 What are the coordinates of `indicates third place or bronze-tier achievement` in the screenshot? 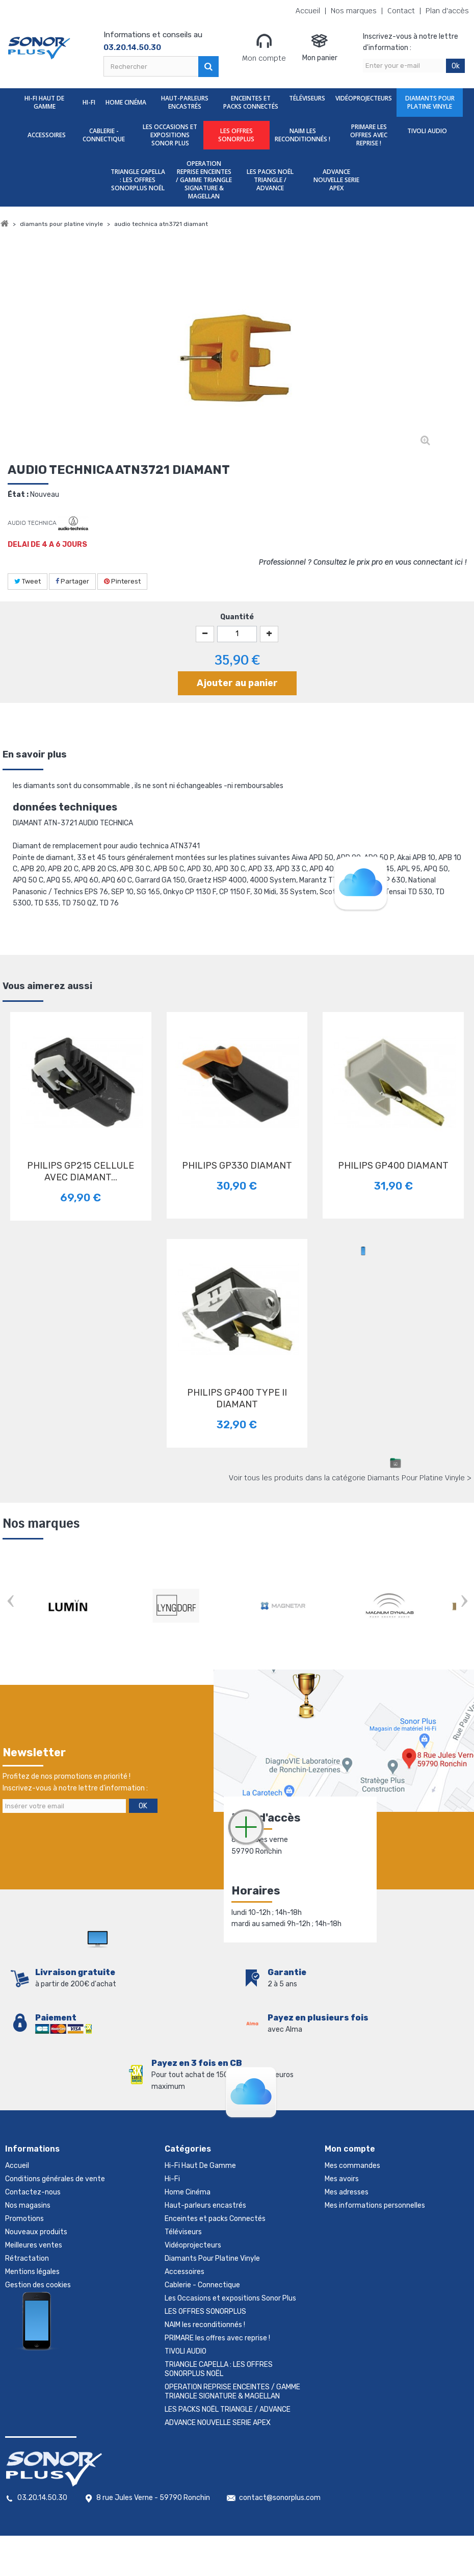 It's located at (308, 1696).